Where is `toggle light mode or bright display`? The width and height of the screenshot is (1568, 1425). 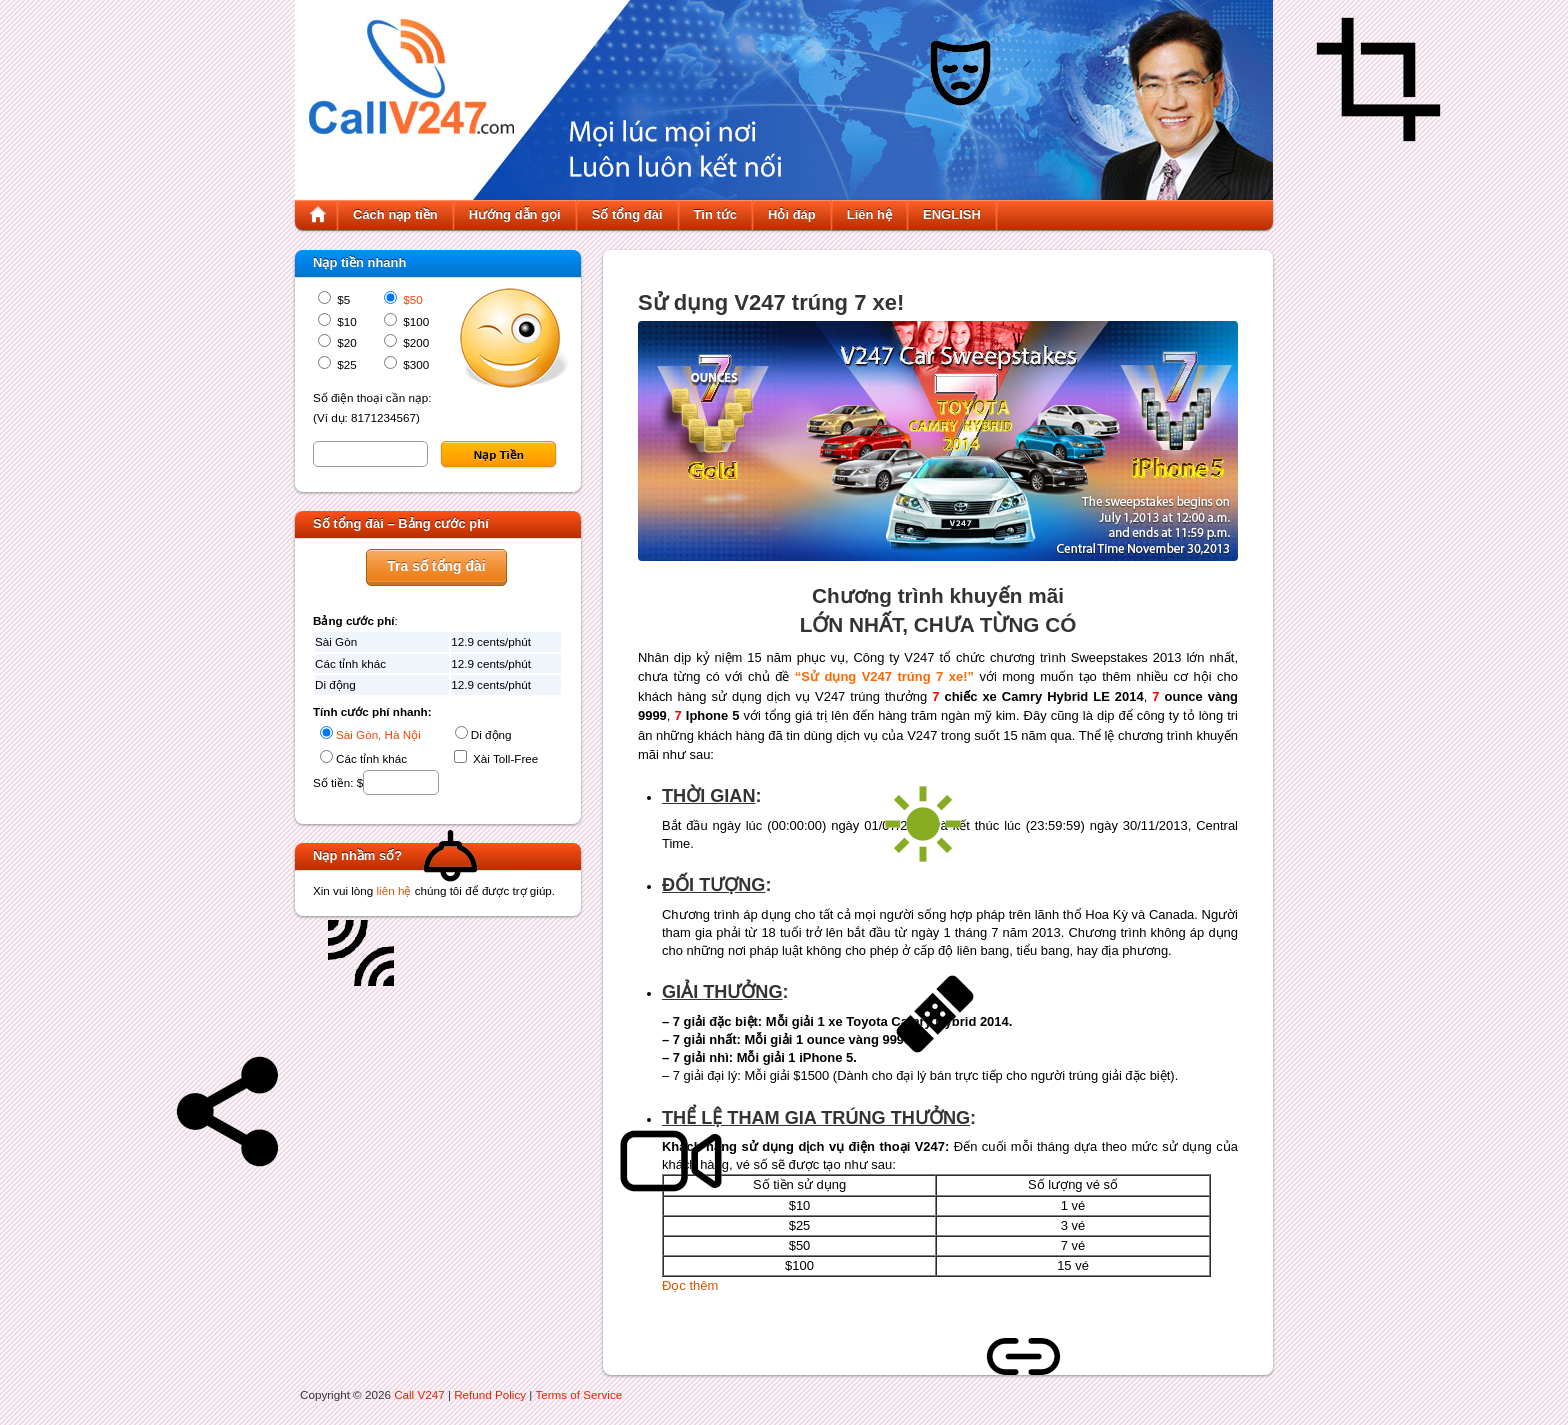 toggle light mode or bright display is located at coordinates (923, 824).